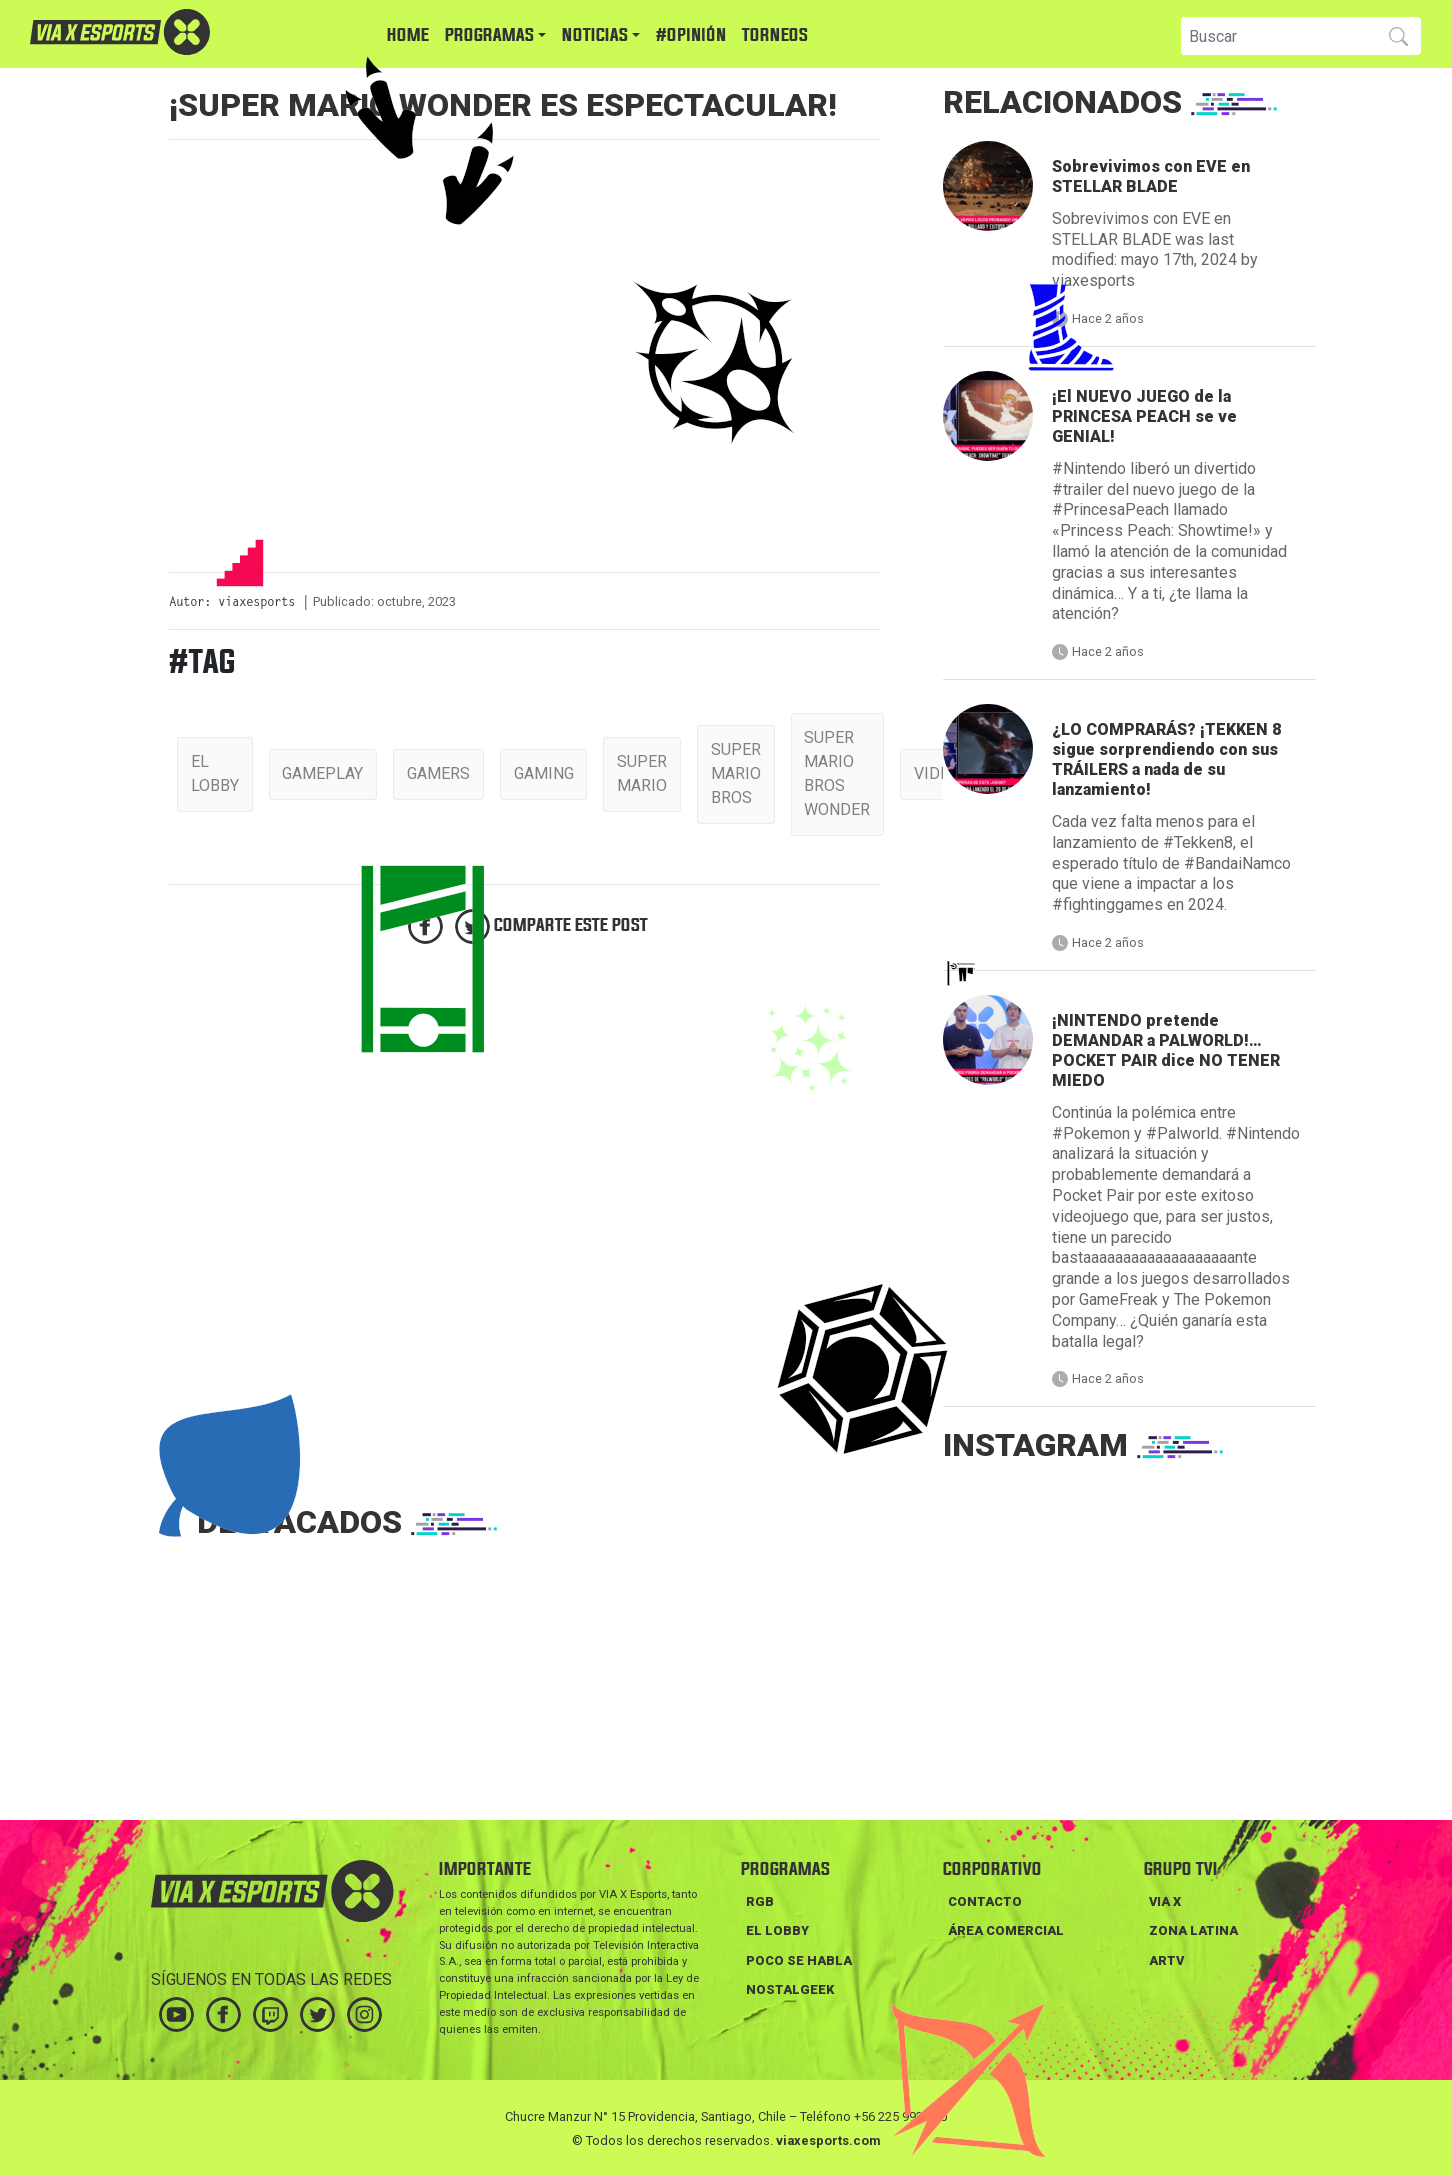 The height and width of the screenshot is (2176, 1452). What do you see at coordinates (429, 140) in the screenshot?
I see `indicates dinosaur or velociraptor content in a game` at bounding box center [429, 140].